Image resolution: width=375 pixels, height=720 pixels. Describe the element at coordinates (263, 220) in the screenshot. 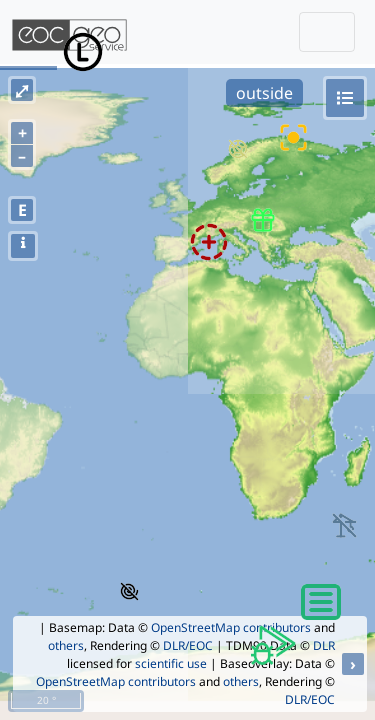

I see `view or redeem a gift` at that location.